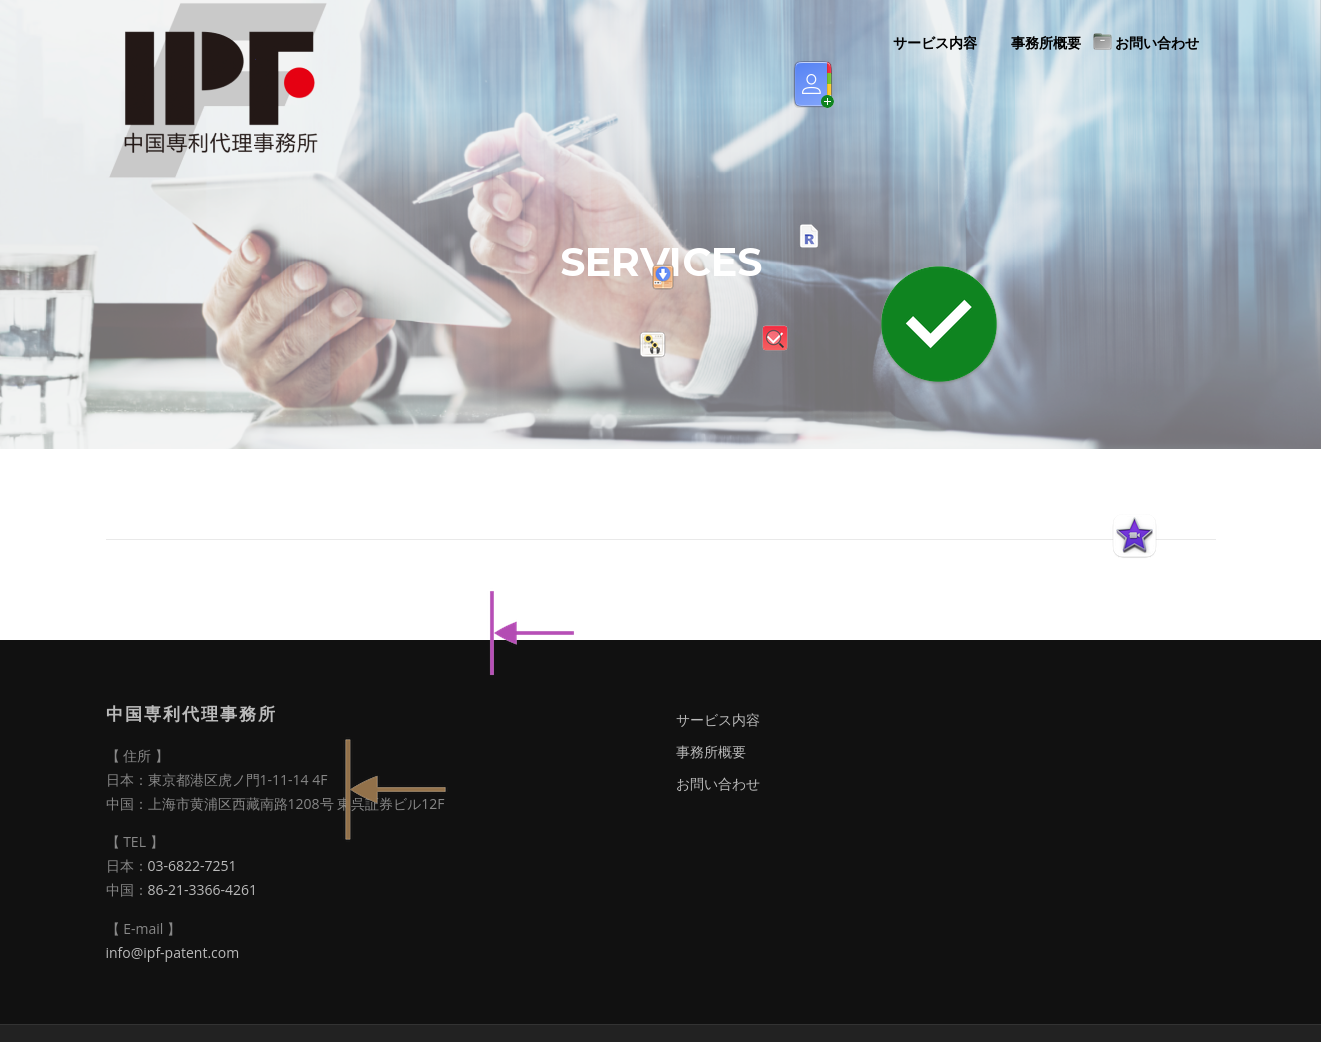  What do you see at coordinates (663, 277) in the screenshot?
I see `downloading a package or software update` at bounding box center [663, 277].